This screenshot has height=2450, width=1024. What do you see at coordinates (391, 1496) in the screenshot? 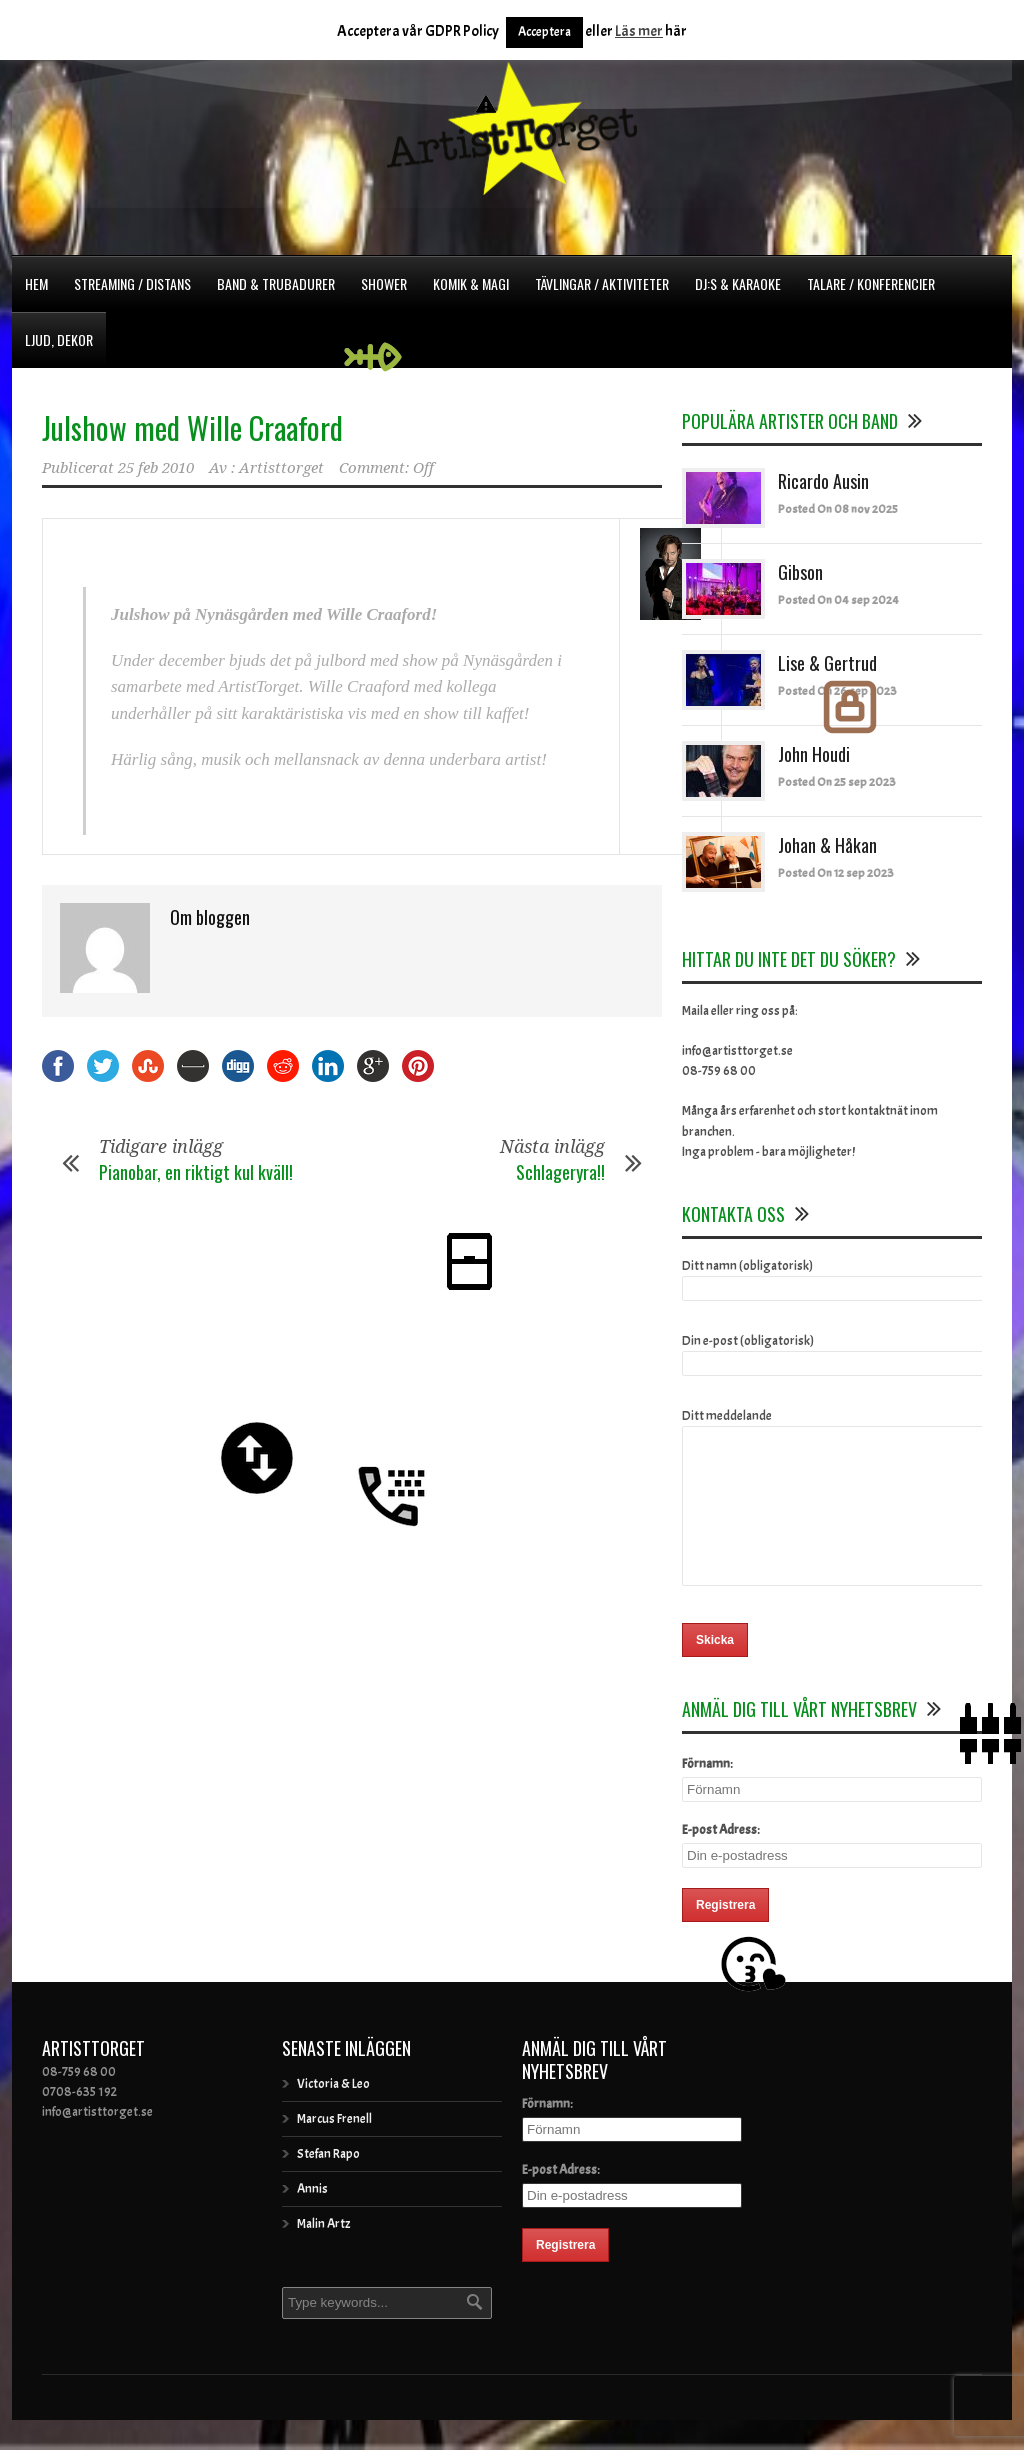
I see `access TTY/TDD accessibility calling features` at bounding box center [391, 1496].